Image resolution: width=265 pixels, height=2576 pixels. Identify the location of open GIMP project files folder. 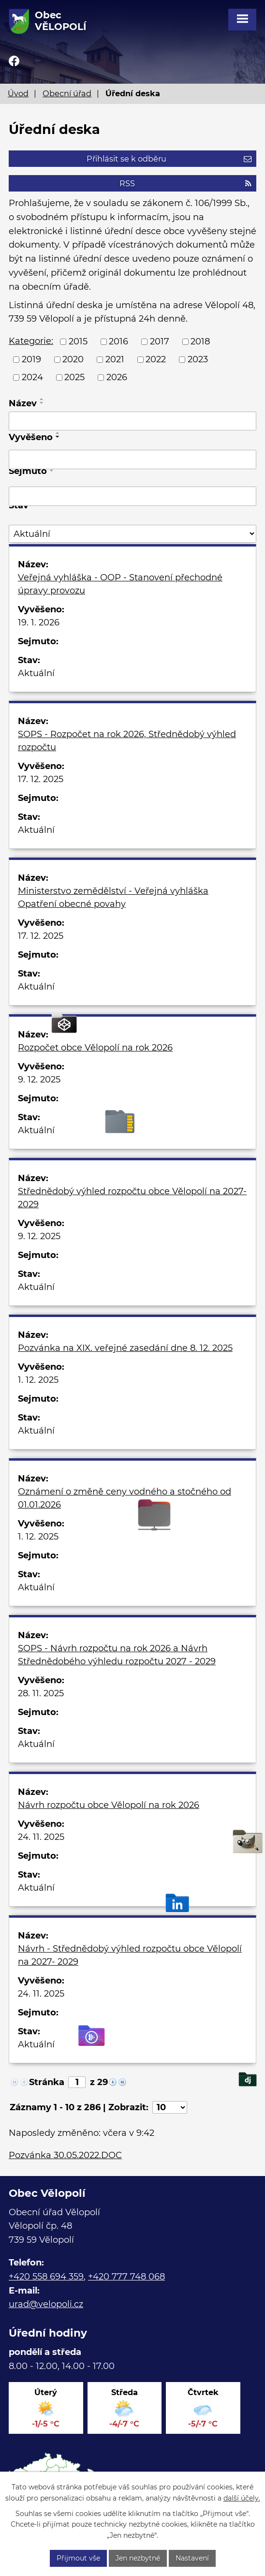
(248, 1842).